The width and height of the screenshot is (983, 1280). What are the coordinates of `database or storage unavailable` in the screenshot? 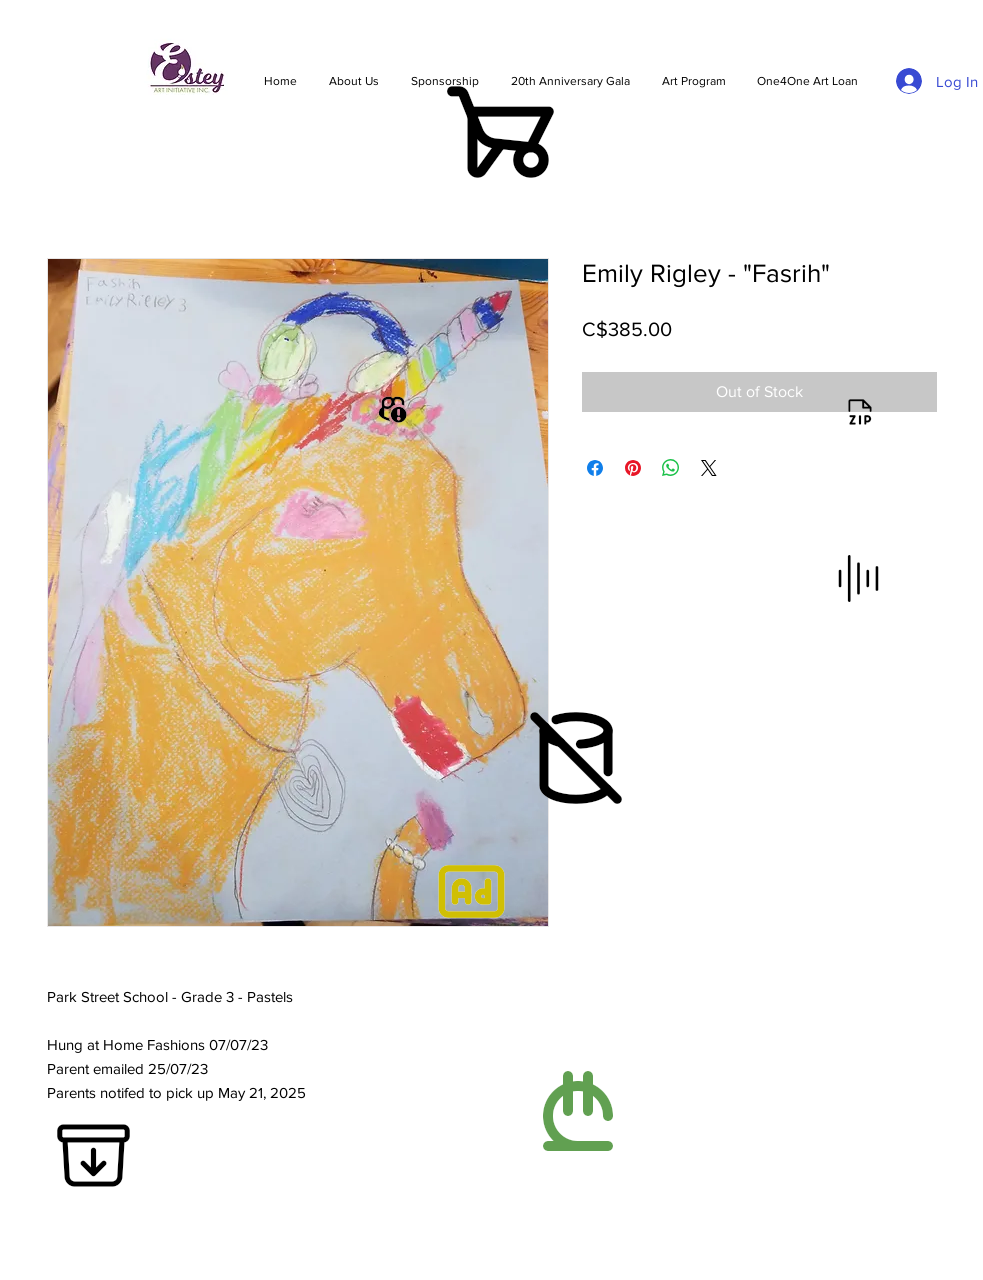 It's located at (576, 758).